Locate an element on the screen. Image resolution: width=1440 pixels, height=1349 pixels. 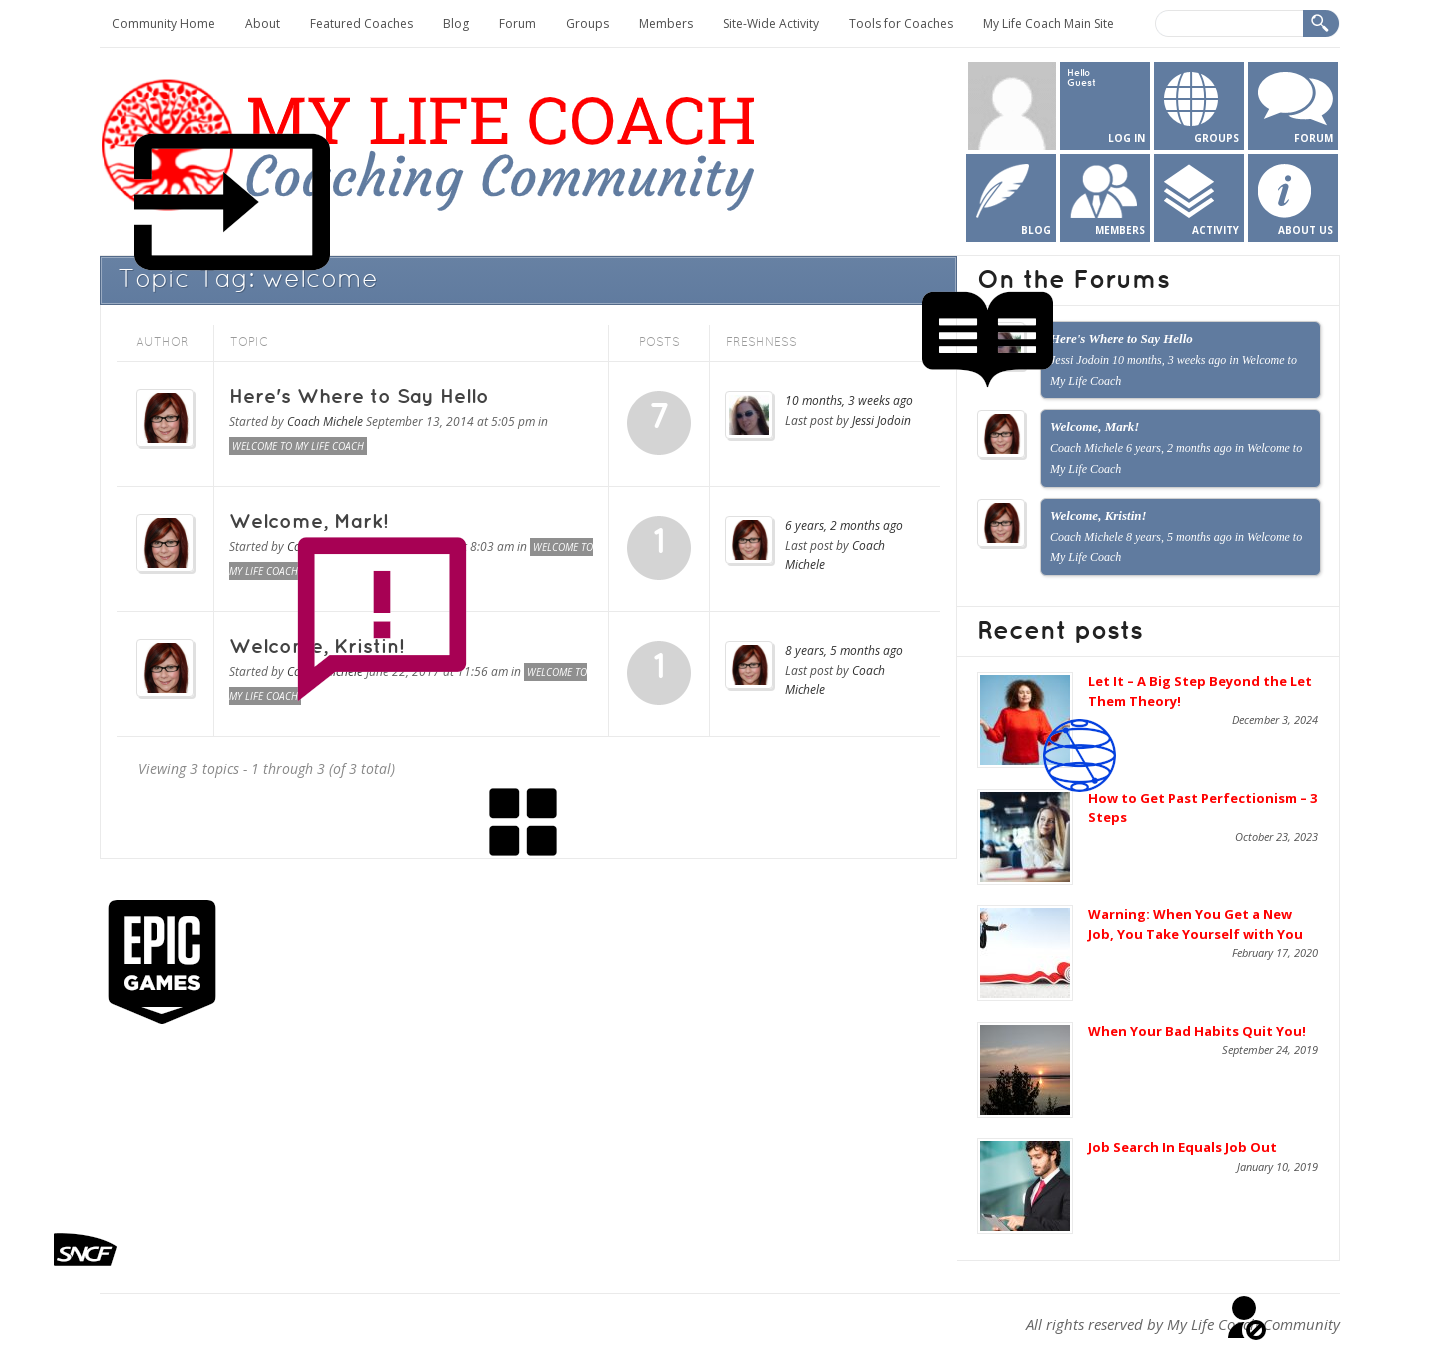
typer app logo is located at coordinates (232, 202).